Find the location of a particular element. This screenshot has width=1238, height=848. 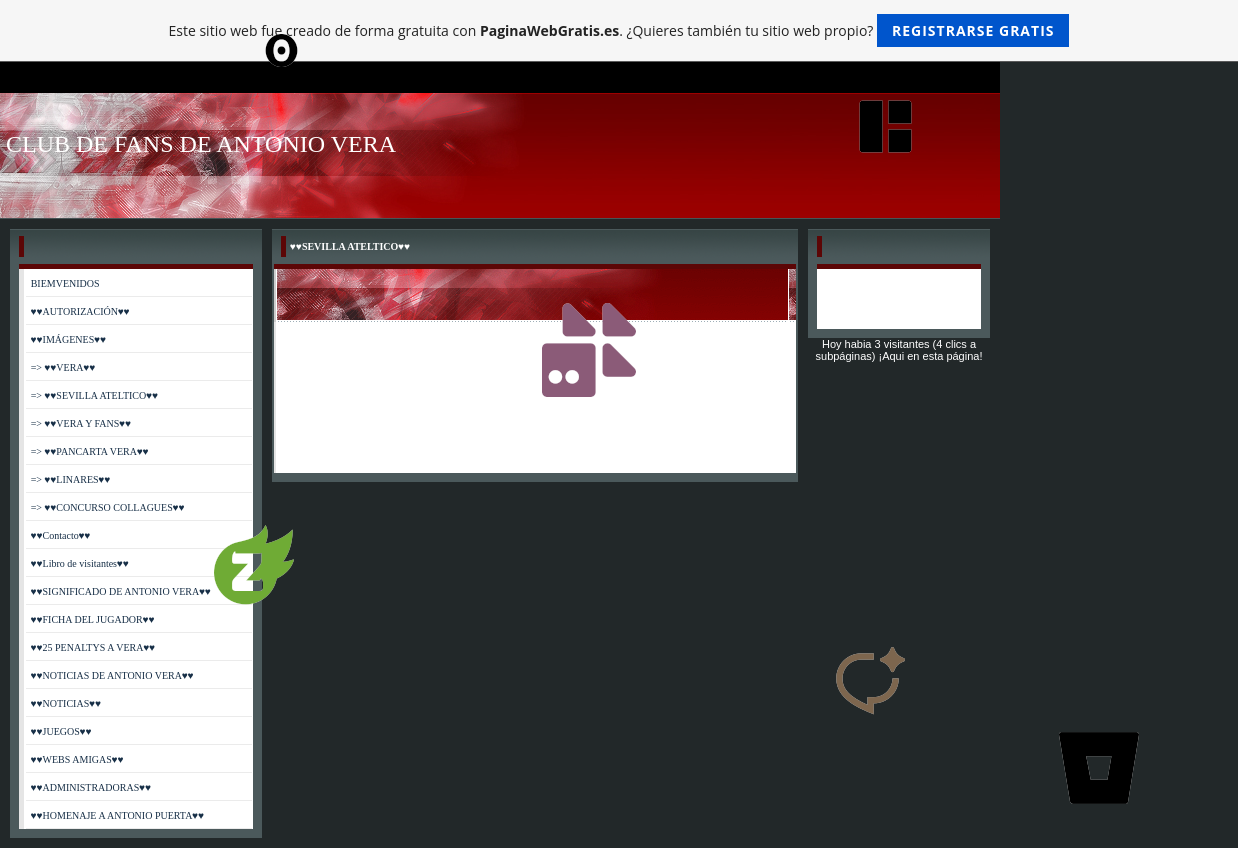

open Bitbucket repository is located at coordinates (1099, 768).